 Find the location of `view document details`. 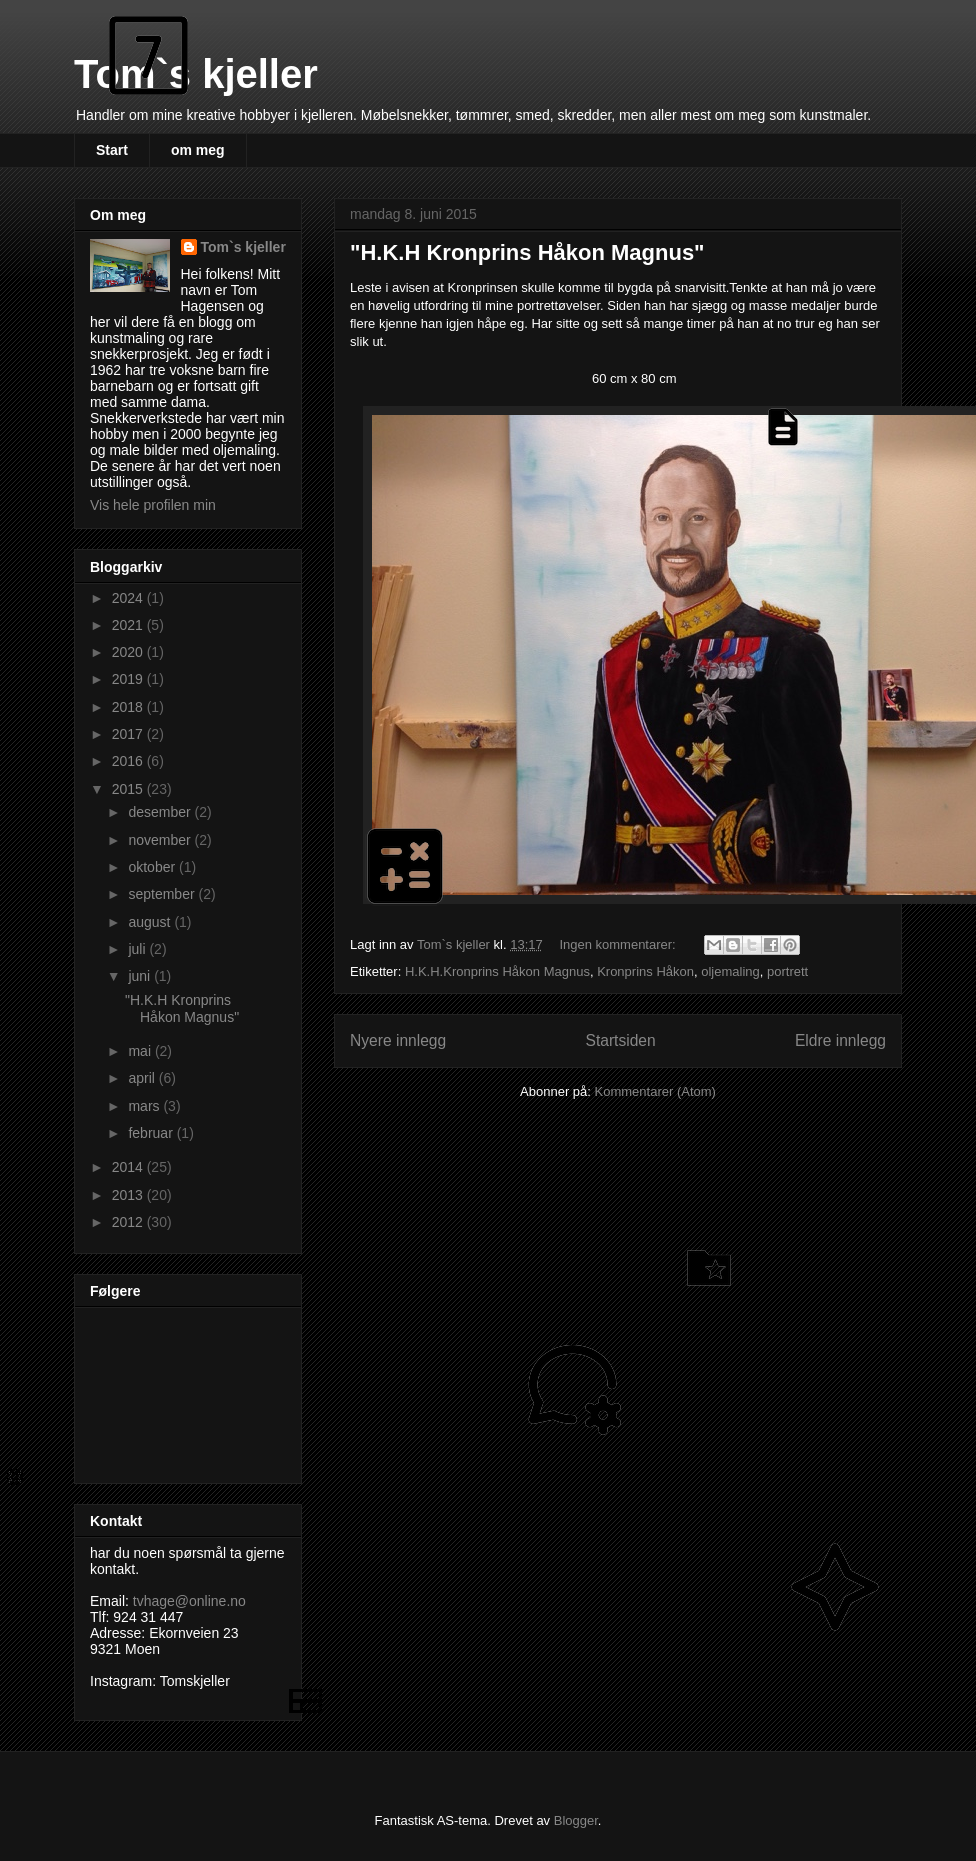

view document details is located at coordinates (783, 427).